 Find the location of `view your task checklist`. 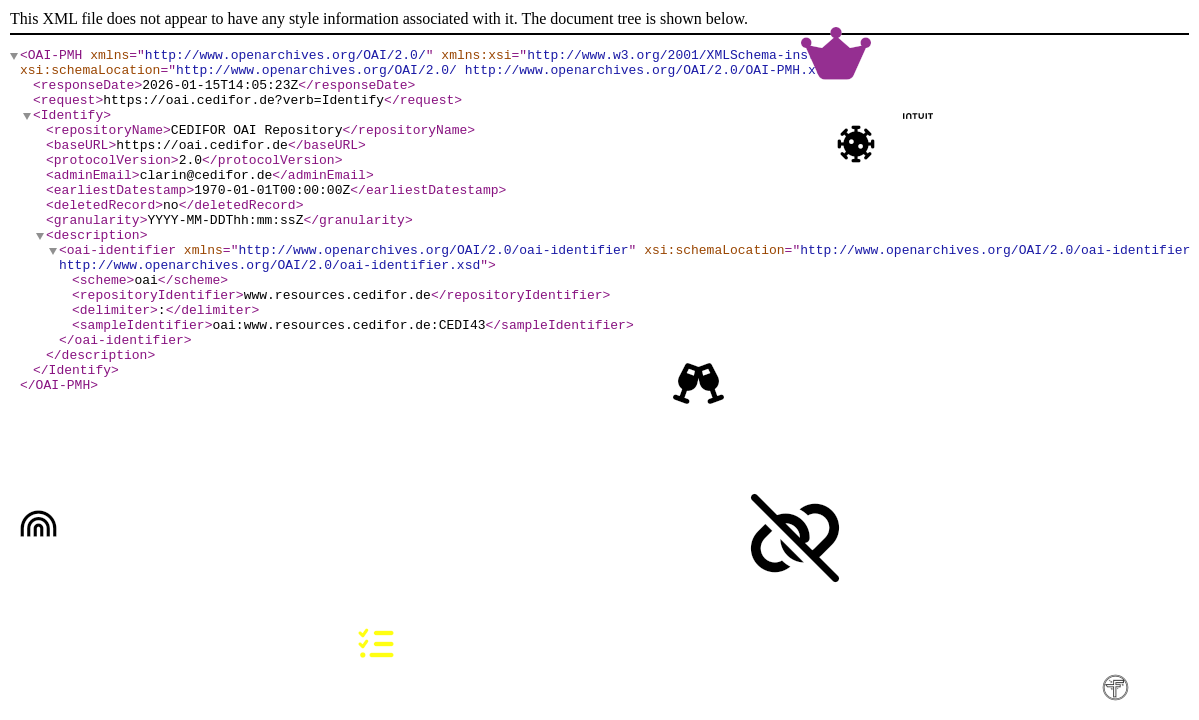

view your task checklist is located at coordinates (376, 644).